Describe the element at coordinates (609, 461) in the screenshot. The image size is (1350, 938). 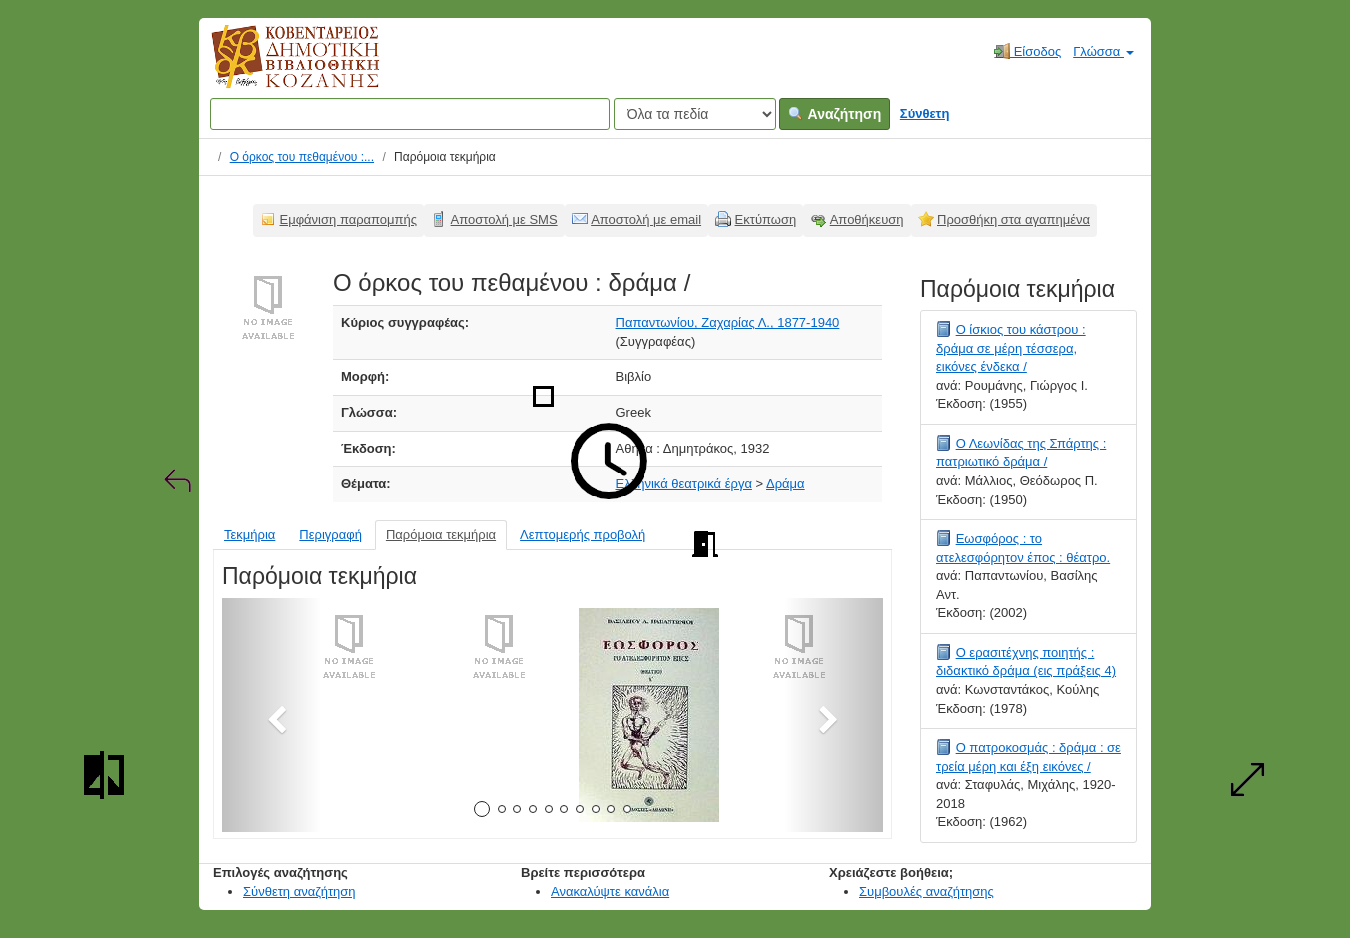
I see `view schedule or upcoming events` at that location.